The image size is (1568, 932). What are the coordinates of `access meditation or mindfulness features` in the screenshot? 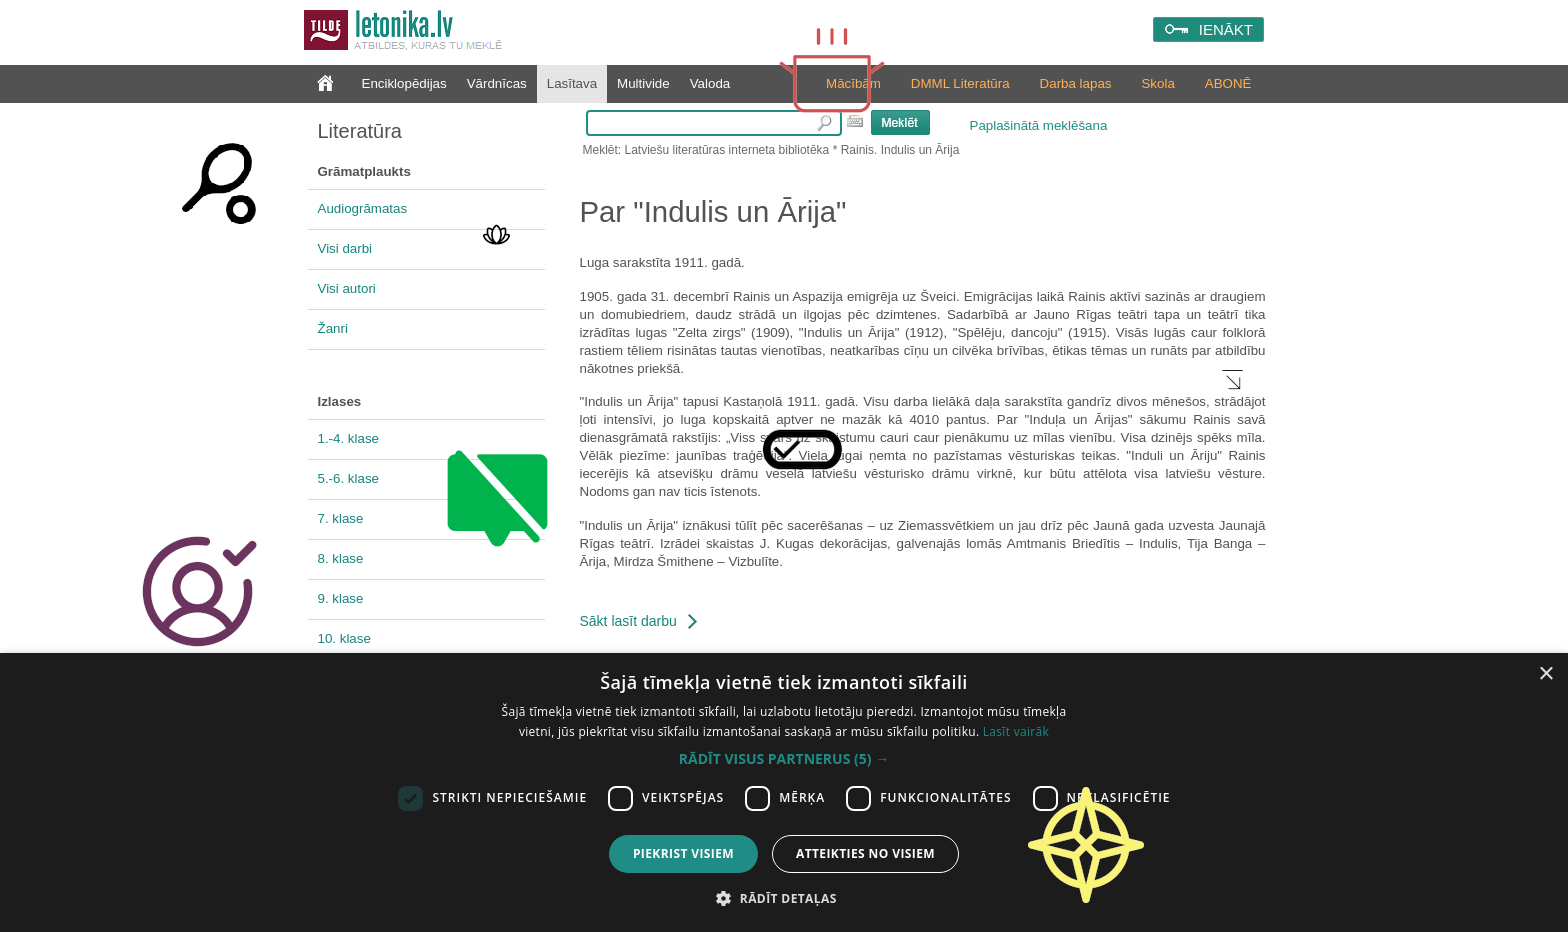 It's located at (496, 235).